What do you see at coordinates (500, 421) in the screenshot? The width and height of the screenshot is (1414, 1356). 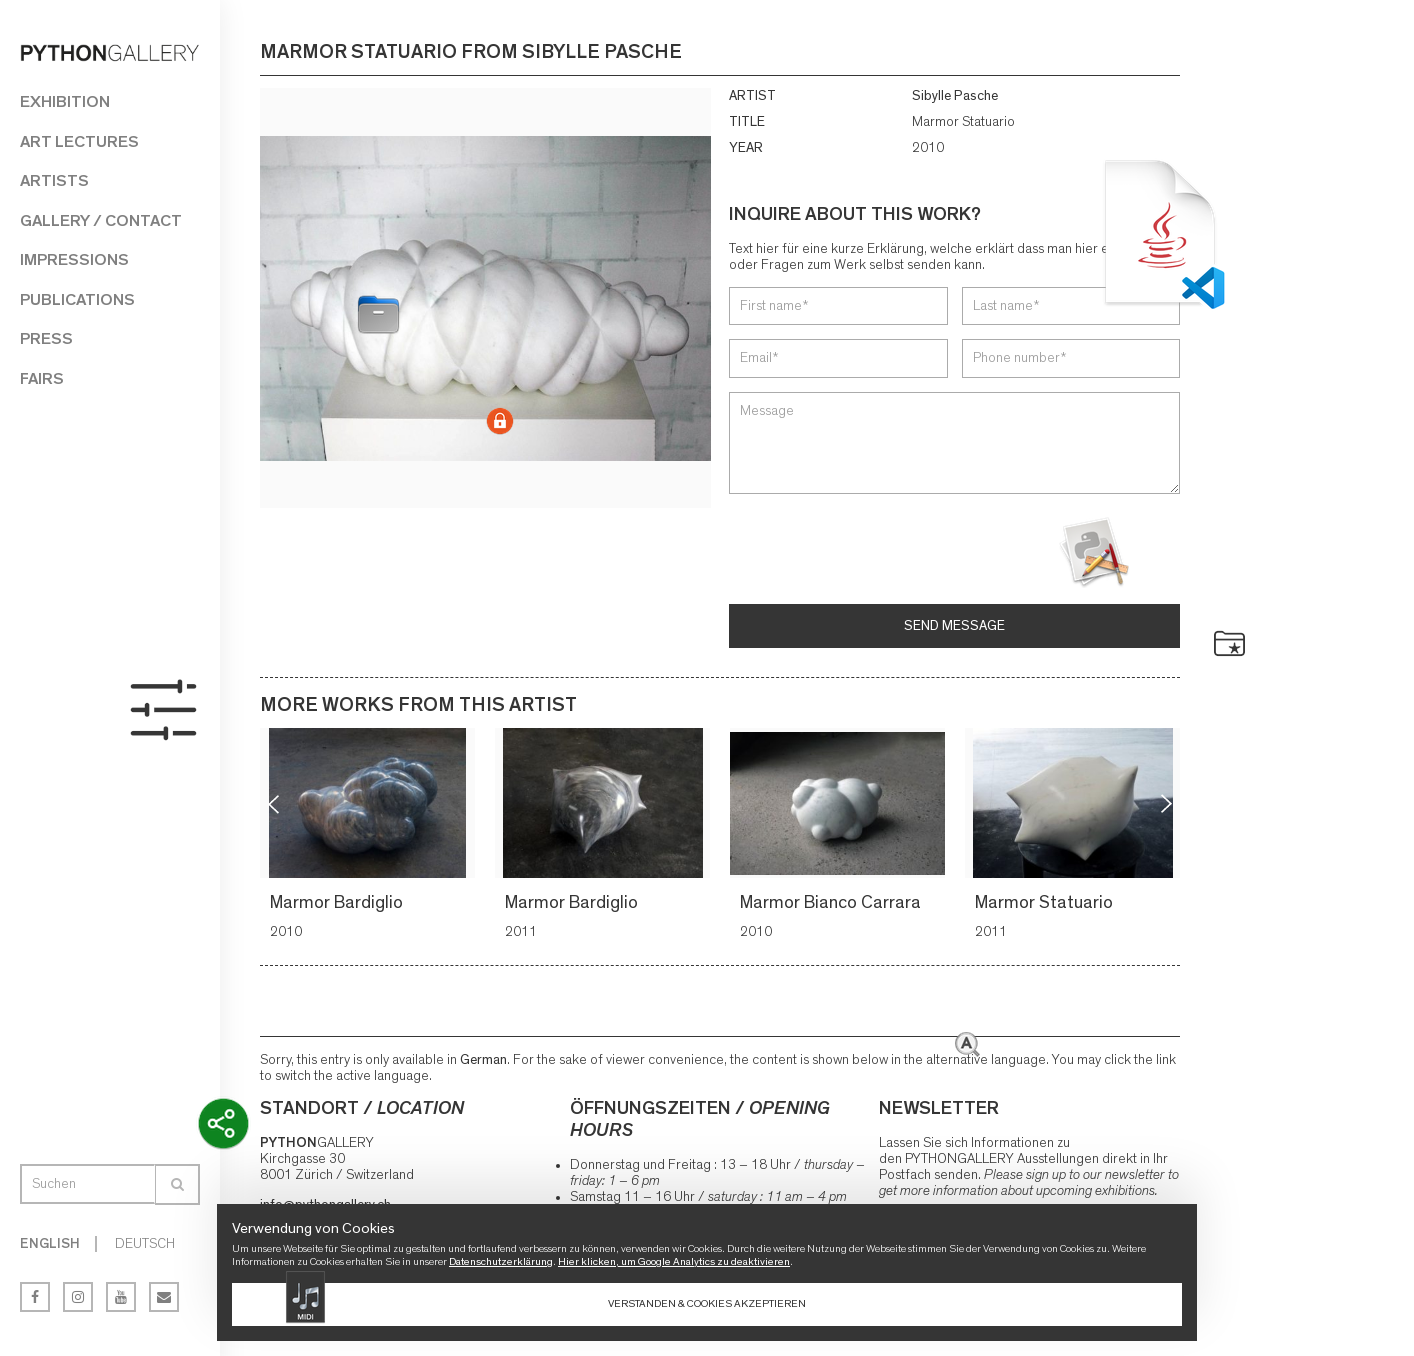 I see `lock screen brightness at current level` at bounding box center [500, 421].